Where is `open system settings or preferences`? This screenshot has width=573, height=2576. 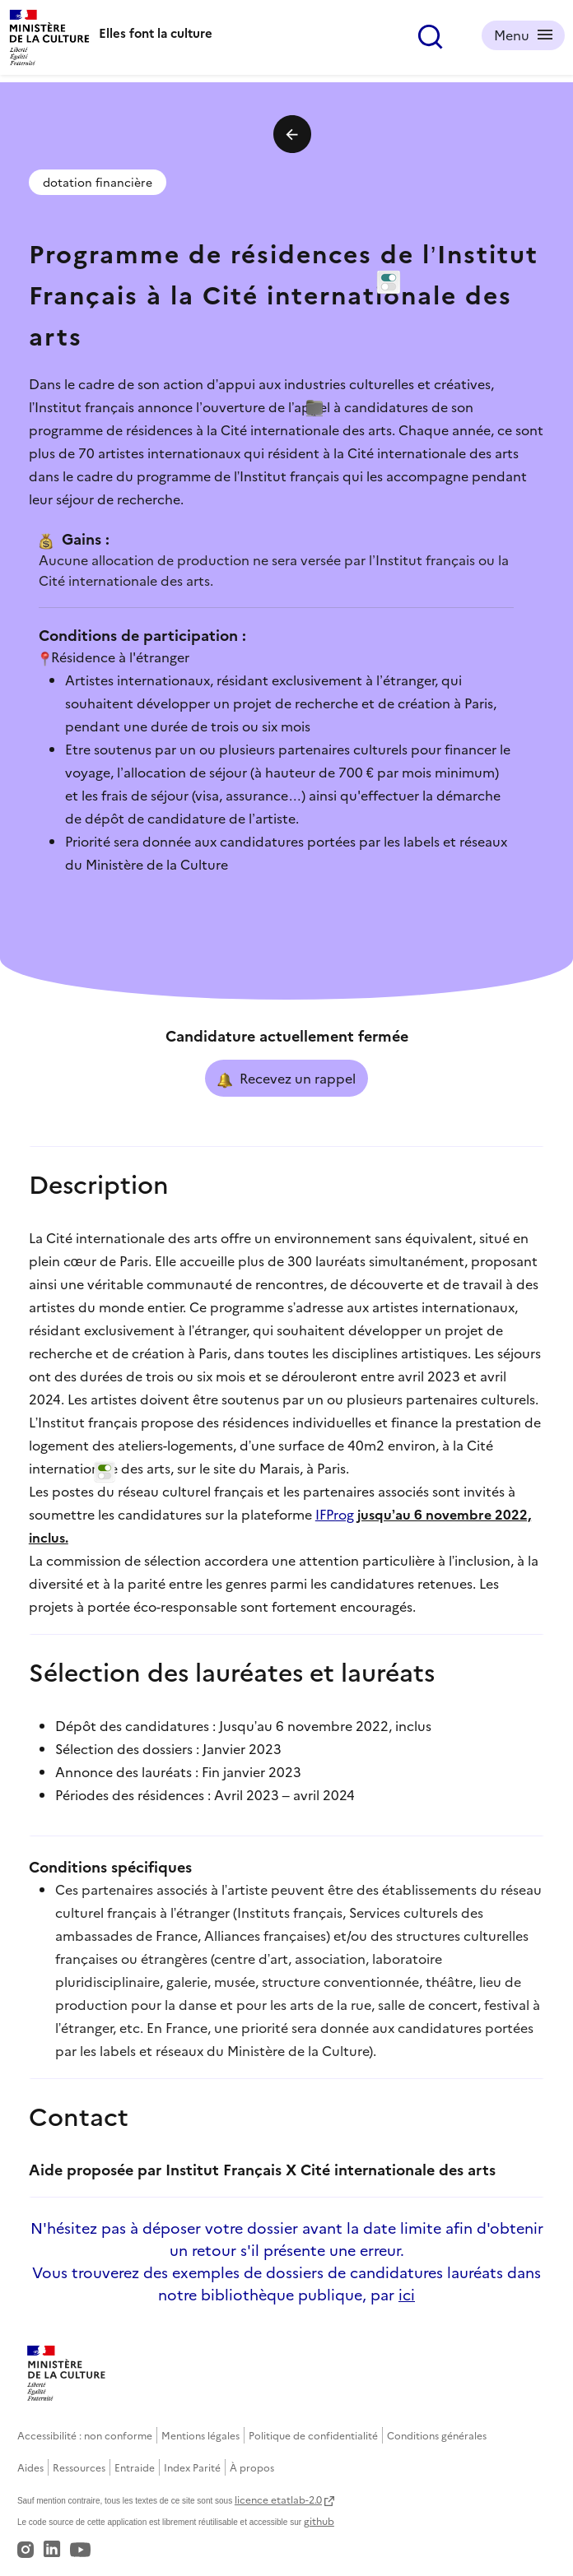
open system settings or preferences is located at coordinates (105, 1472).